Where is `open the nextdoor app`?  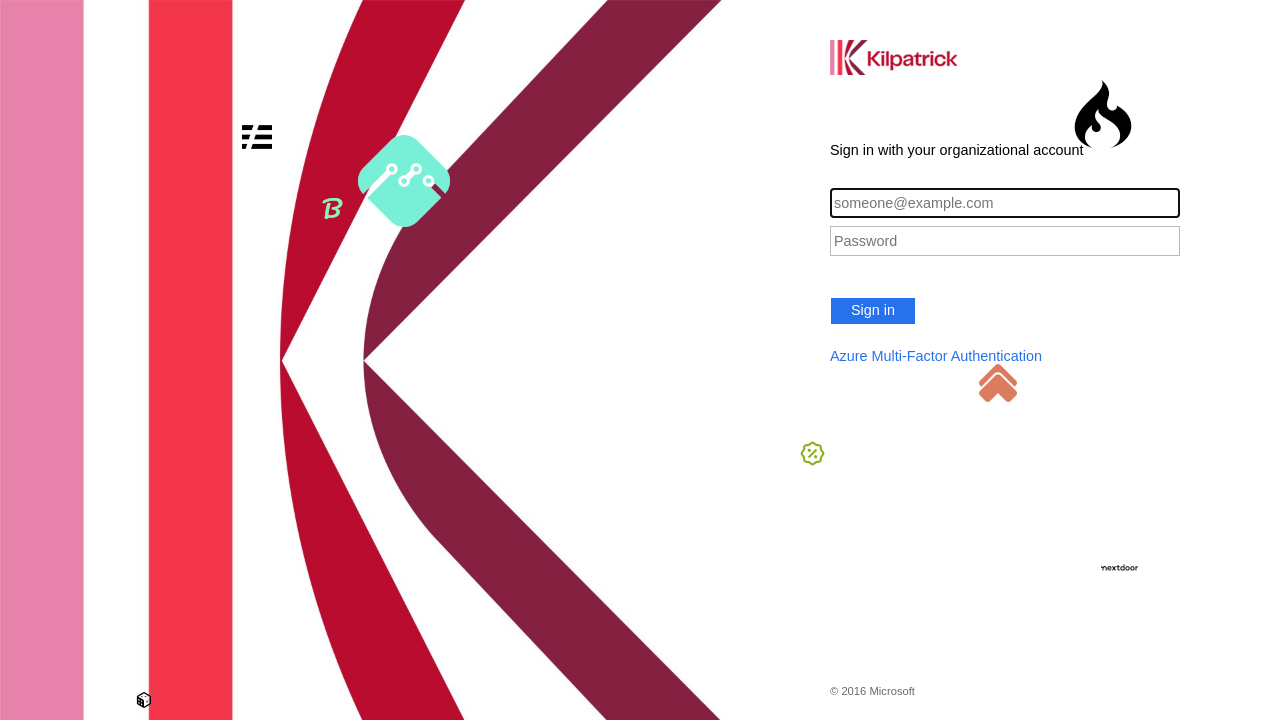 open the nextdoor app is located at coordinates (1119, 567).